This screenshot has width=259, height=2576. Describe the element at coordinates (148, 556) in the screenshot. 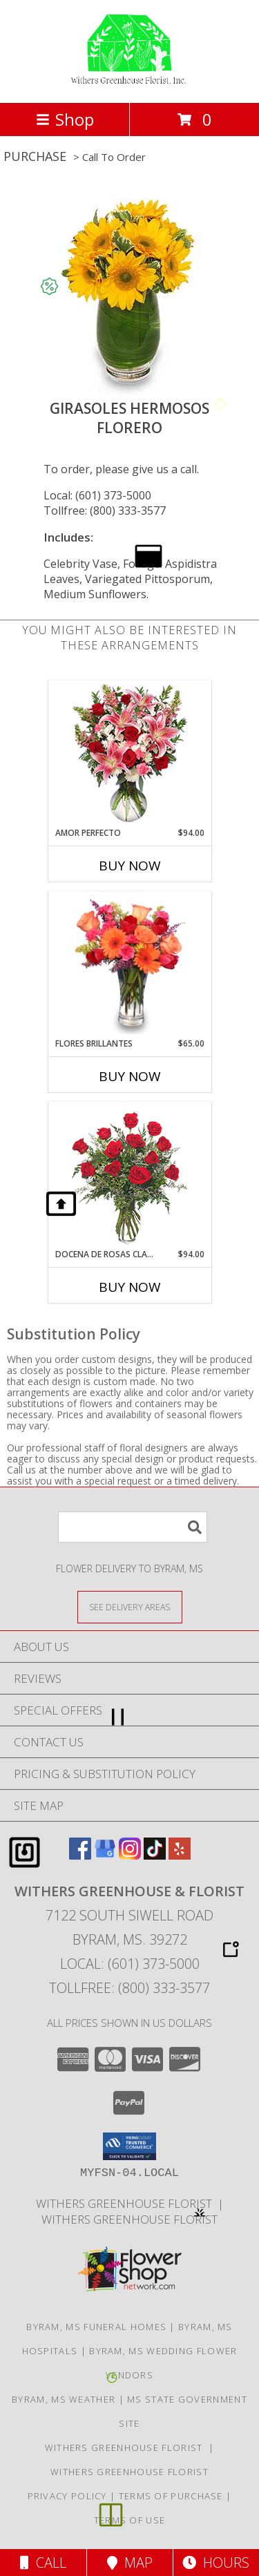

I see `open web browser` at that location.